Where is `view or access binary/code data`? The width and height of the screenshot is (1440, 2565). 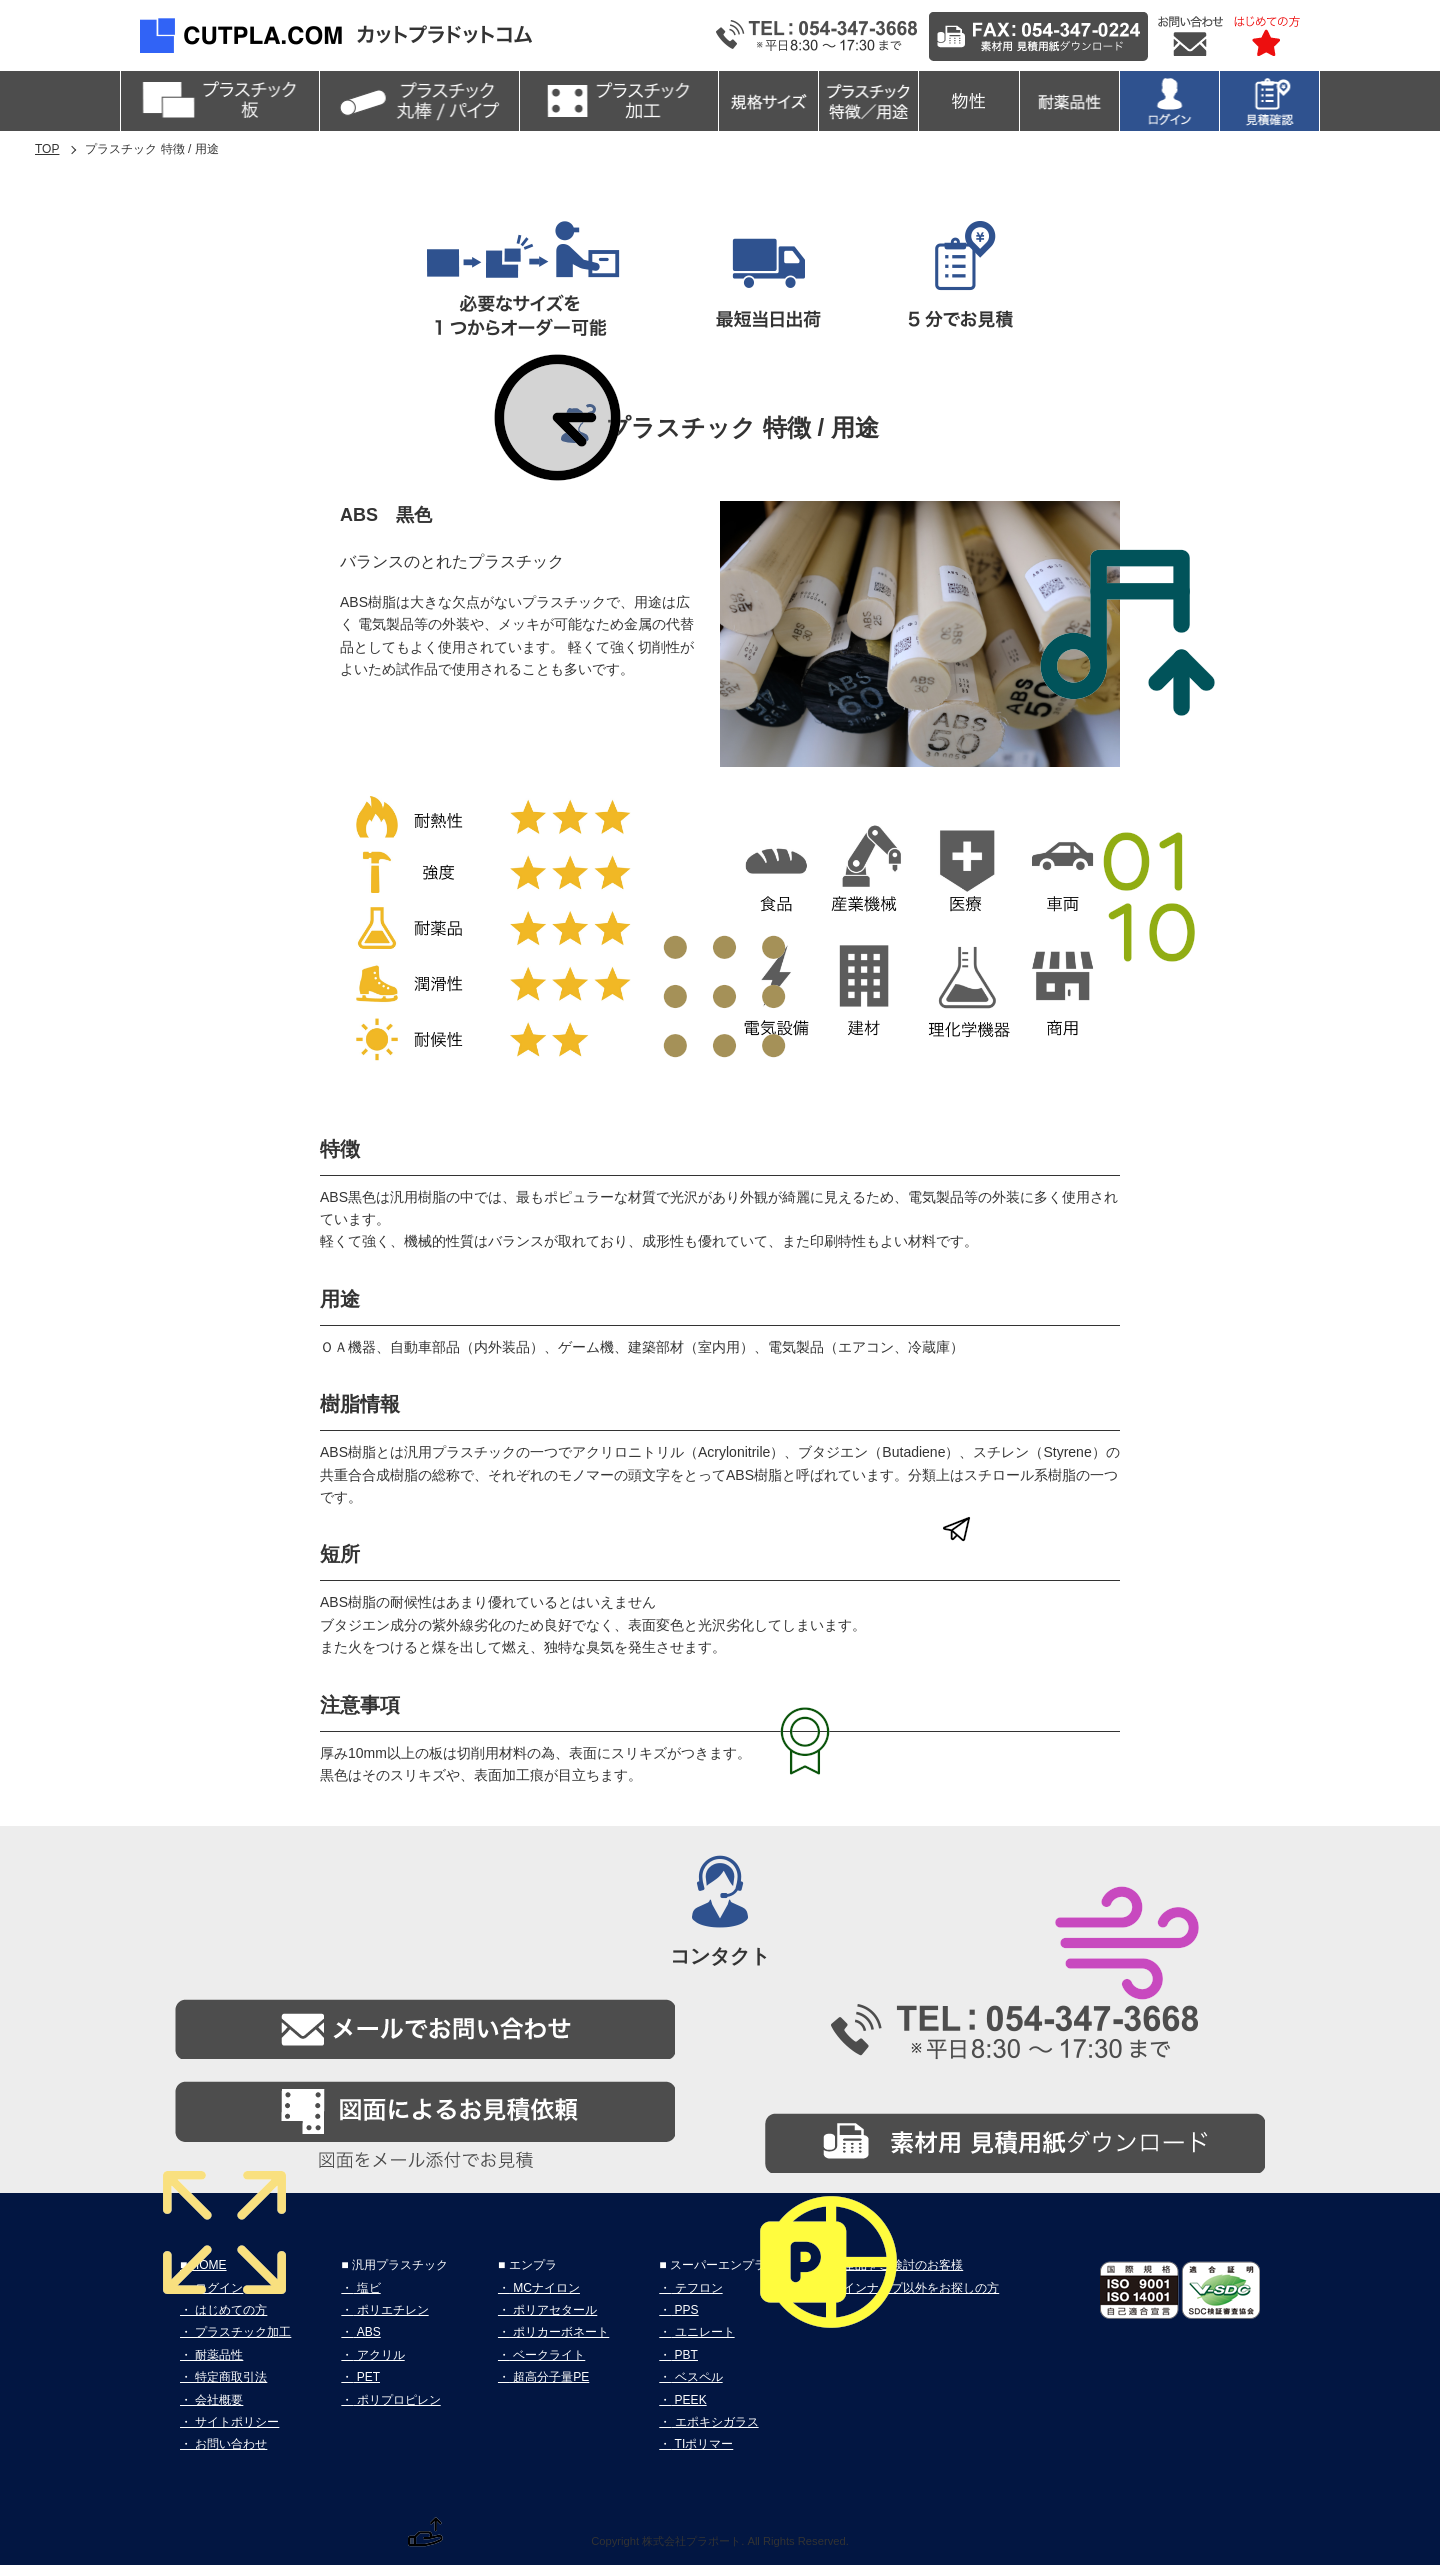
view or access binary/code data is located at coordinates (1148, 897).